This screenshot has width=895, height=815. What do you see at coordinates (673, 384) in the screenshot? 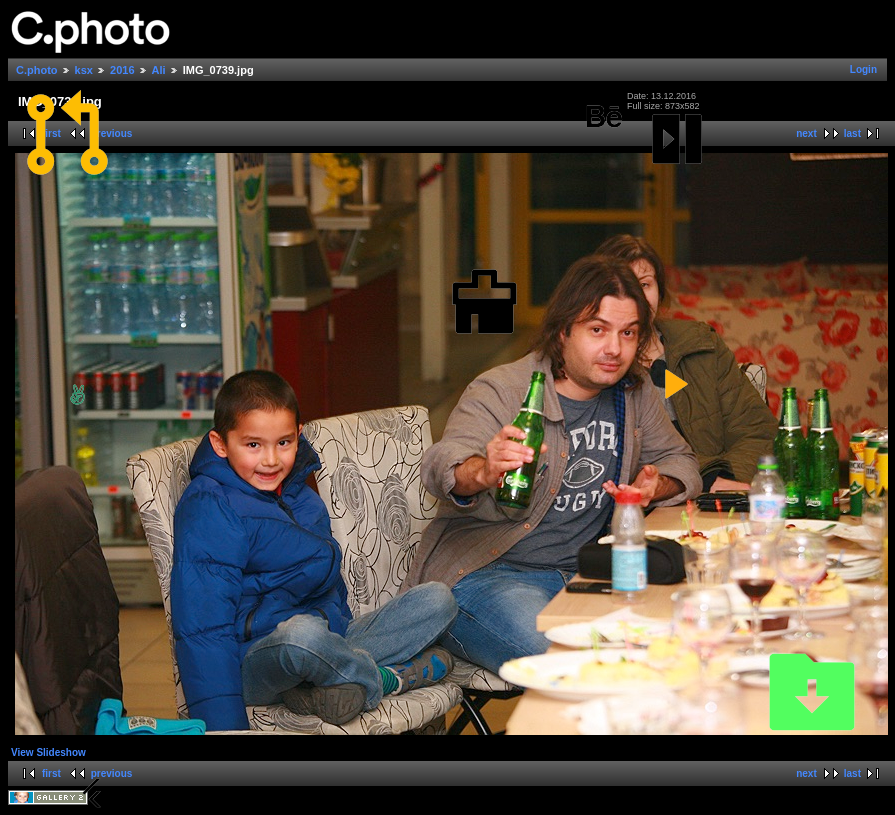
I see `play media content` at bounding box center [673, 384].